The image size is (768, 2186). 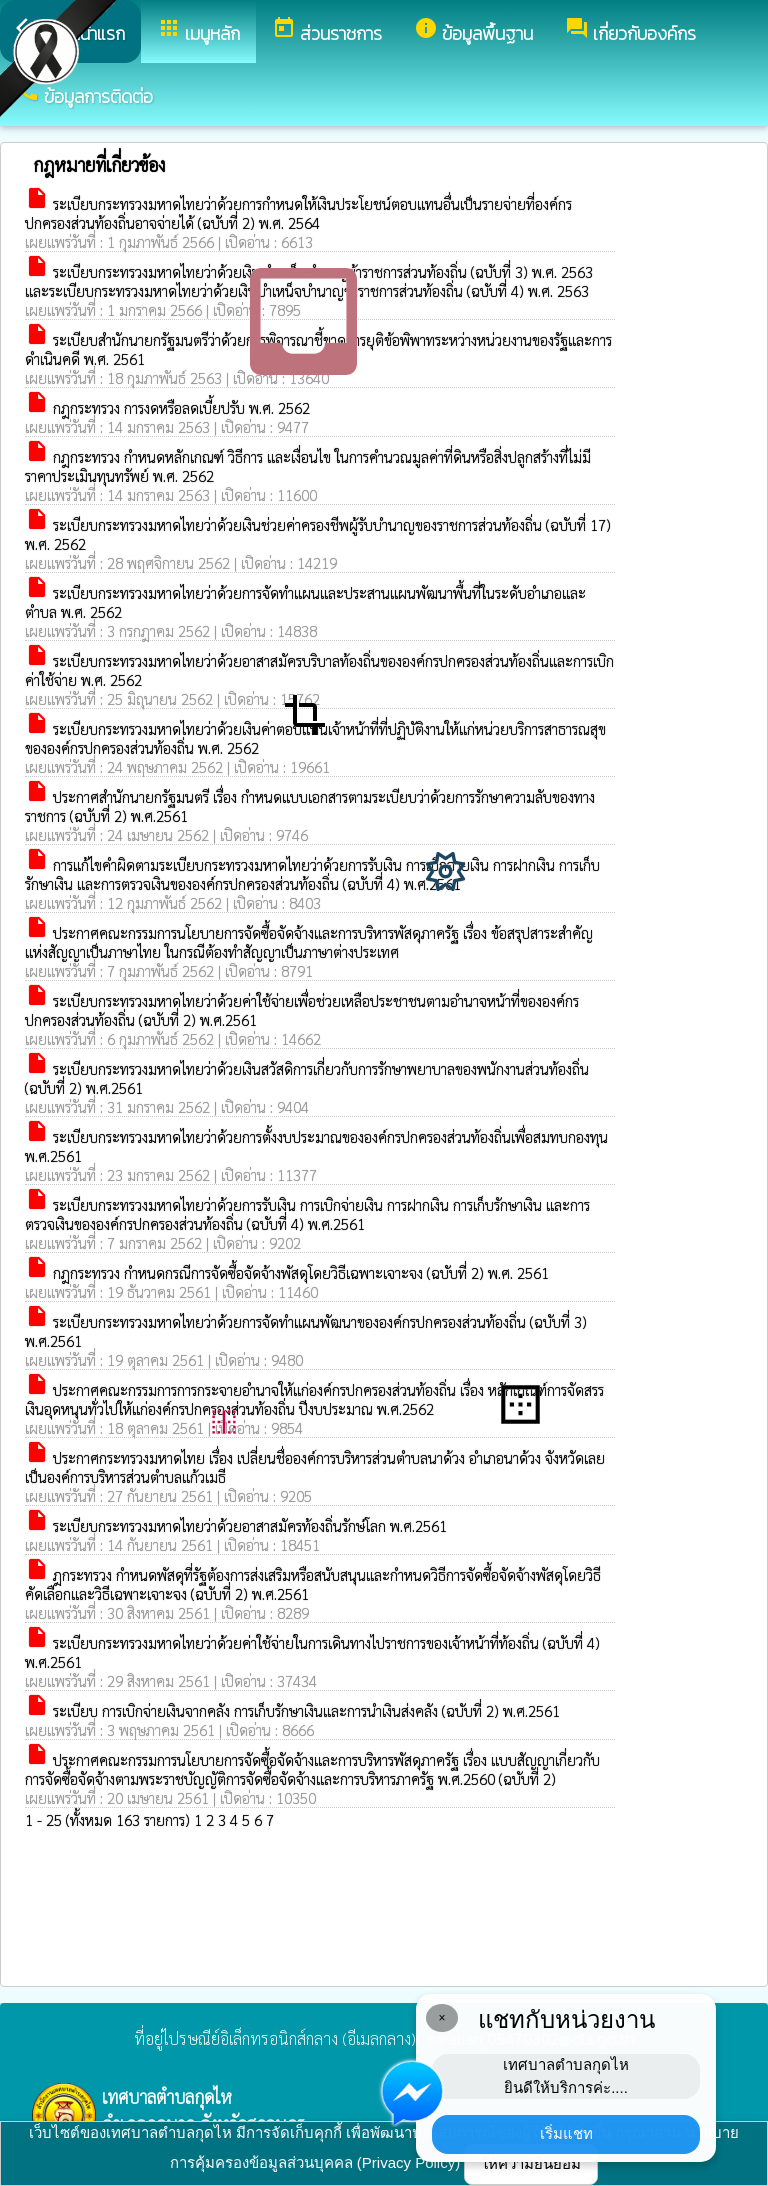 I want to click on add a vertical border to selected cells, so click(x=224, y=1422).